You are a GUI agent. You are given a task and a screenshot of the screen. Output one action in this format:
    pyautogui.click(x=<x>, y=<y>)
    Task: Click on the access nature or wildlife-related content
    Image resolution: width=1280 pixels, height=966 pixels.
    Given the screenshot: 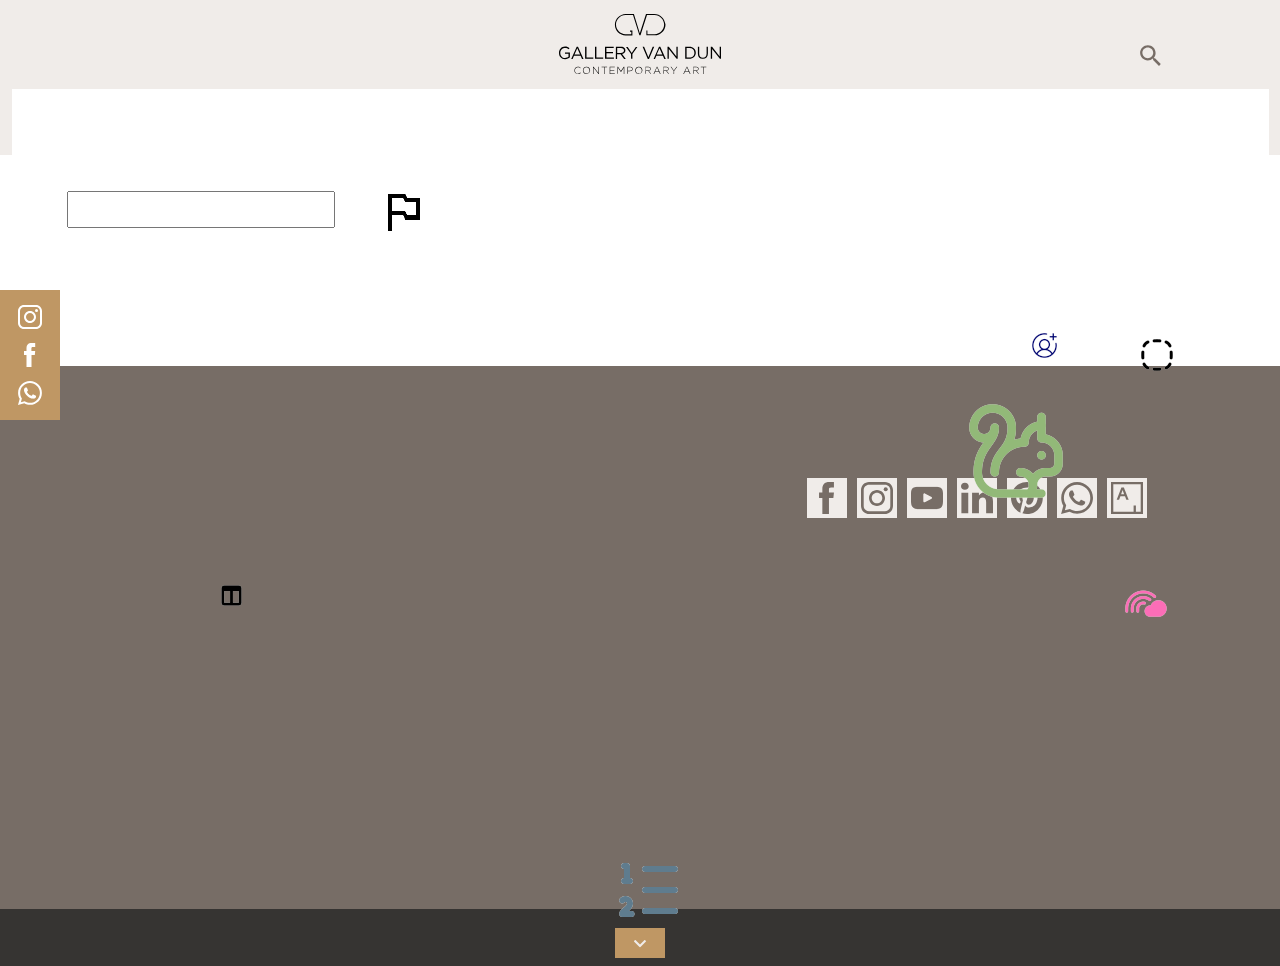 What is the action you would take?
    pyautogui.click(x=1016, y=451)
    